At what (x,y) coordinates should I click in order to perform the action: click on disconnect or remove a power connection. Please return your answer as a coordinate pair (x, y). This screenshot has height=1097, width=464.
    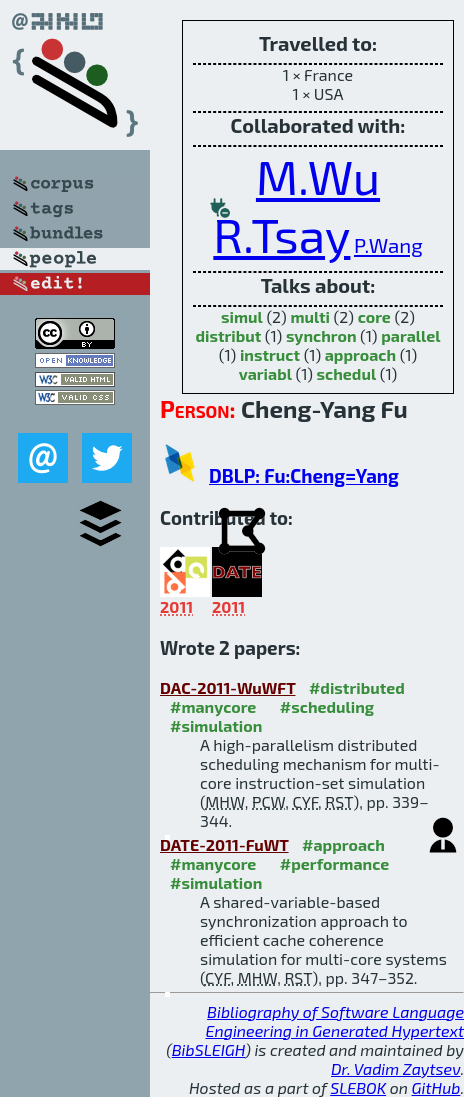
    Looking at the image, I should click on (219, 208).